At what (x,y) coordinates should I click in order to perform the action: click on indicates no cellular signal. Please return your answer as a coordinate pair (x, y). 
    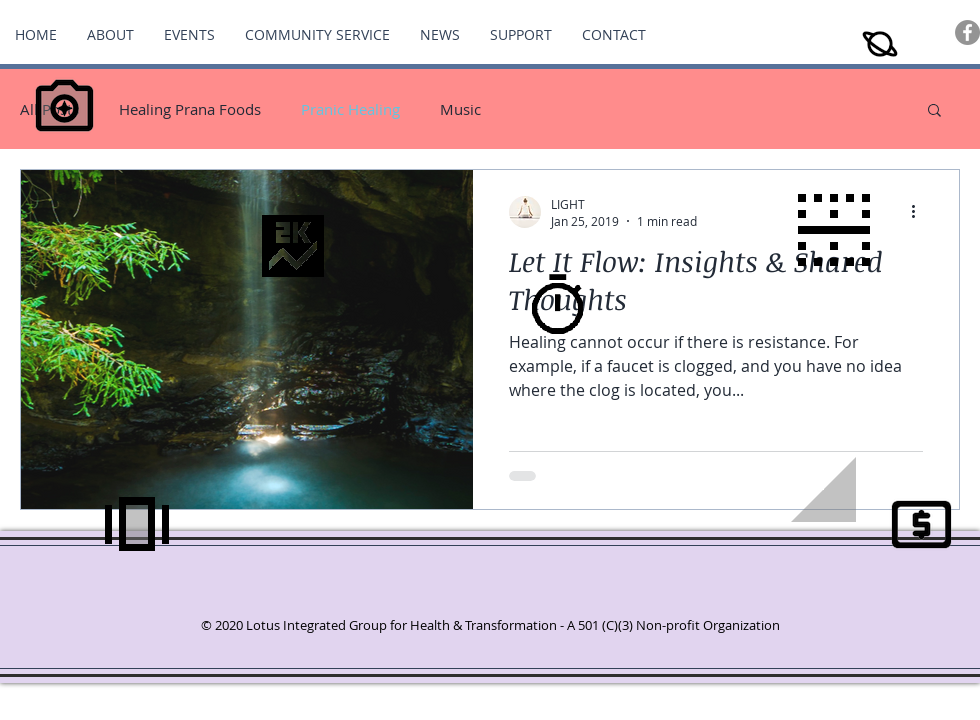
    Looking at the image, I should click on (823, 489).